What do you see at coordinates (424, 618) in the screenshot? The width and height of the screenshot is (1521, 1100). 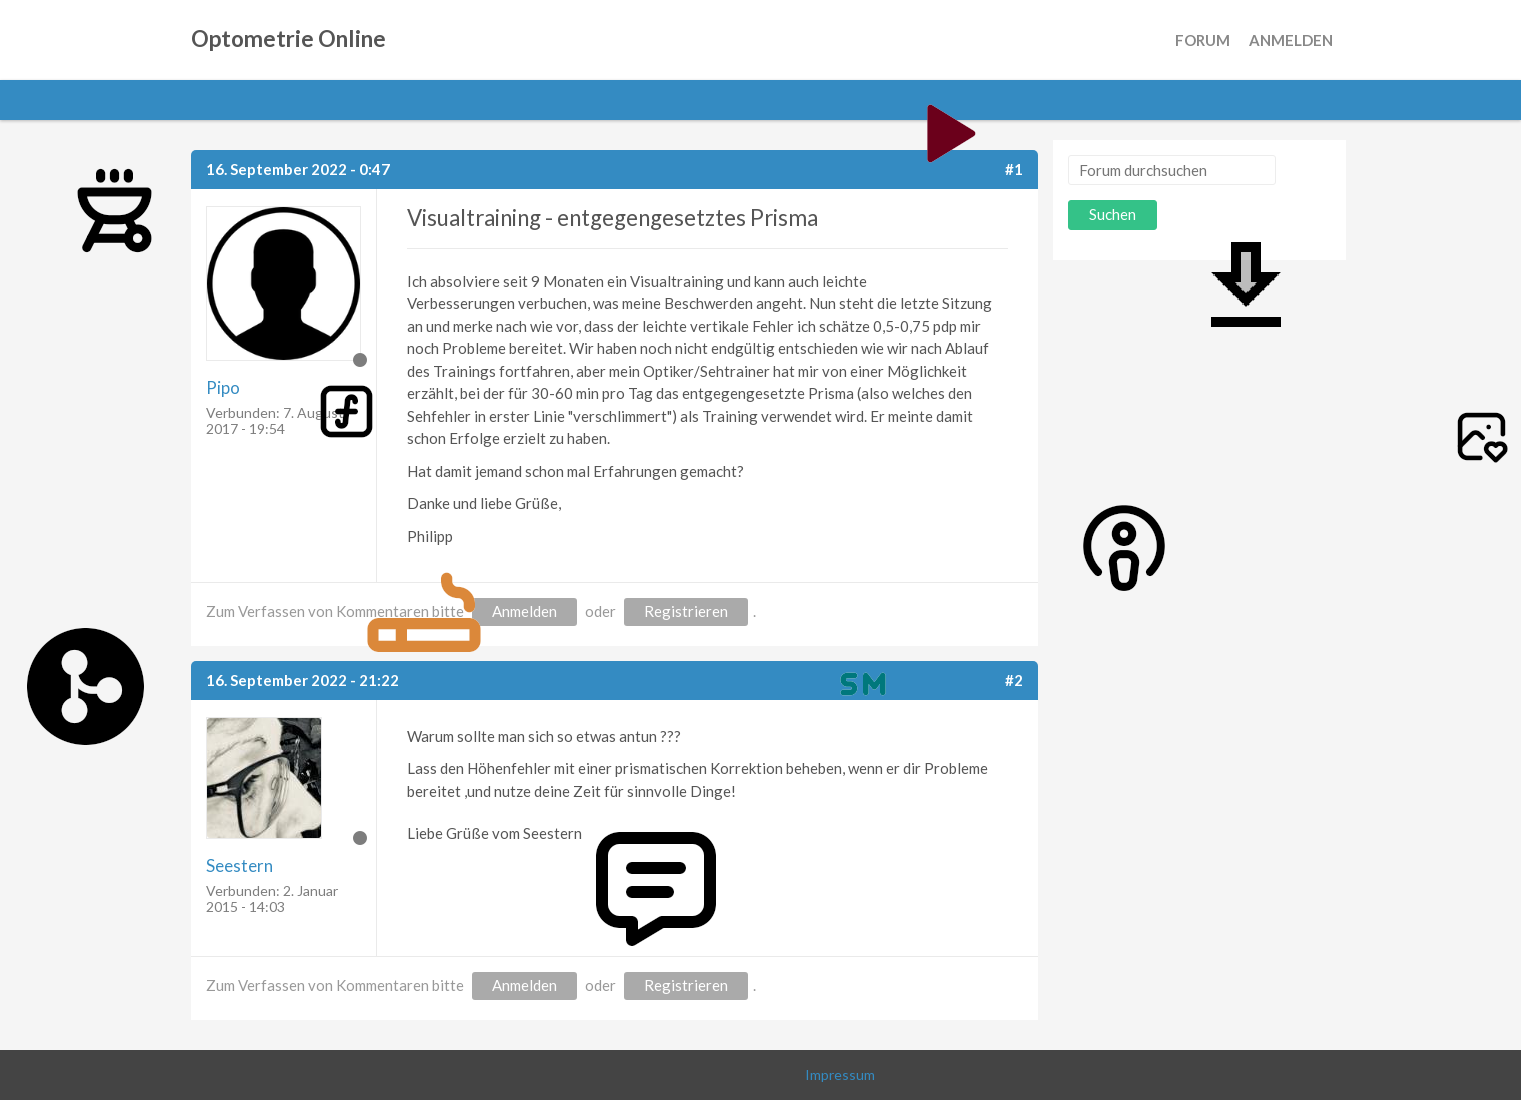 I see `indicates a designated smoking area` at bounding box center [424, 618].